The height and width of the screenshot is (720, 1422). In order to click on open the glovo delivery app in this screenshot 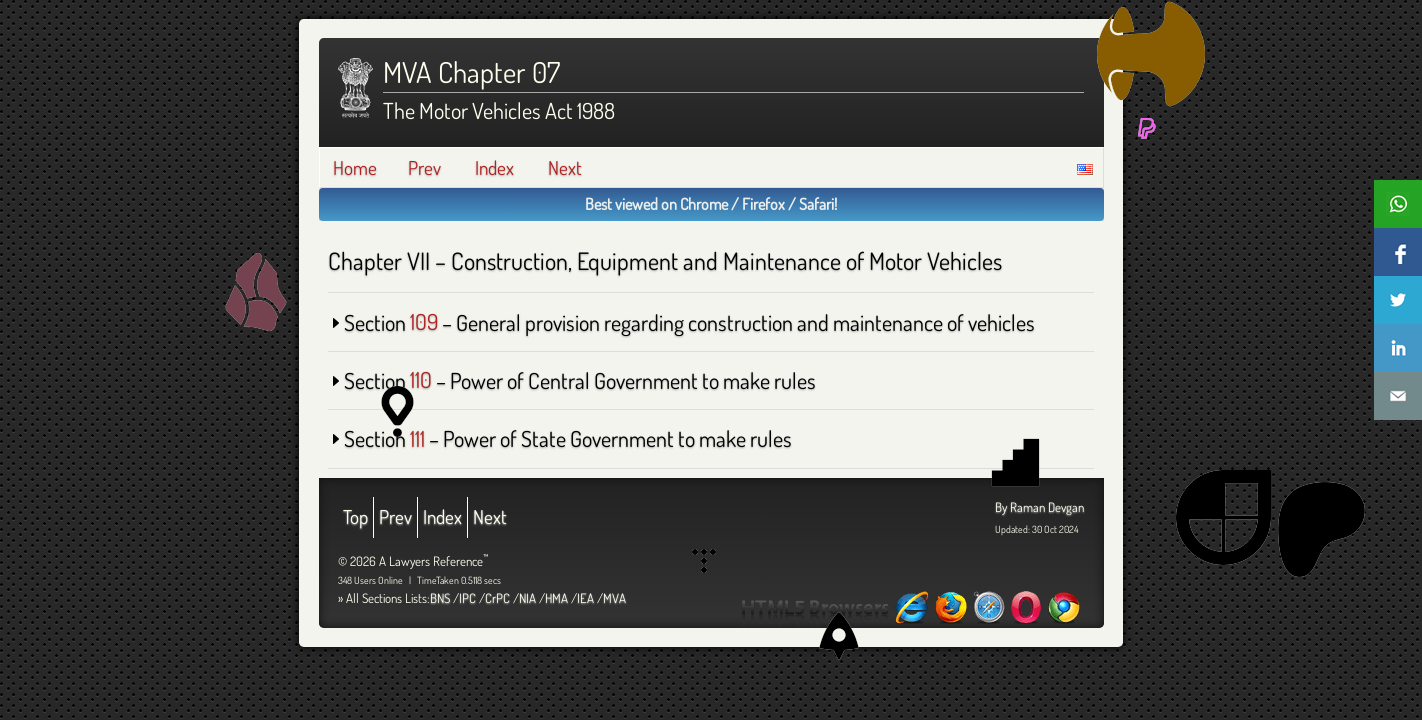, I will do `click(397, 411)`.